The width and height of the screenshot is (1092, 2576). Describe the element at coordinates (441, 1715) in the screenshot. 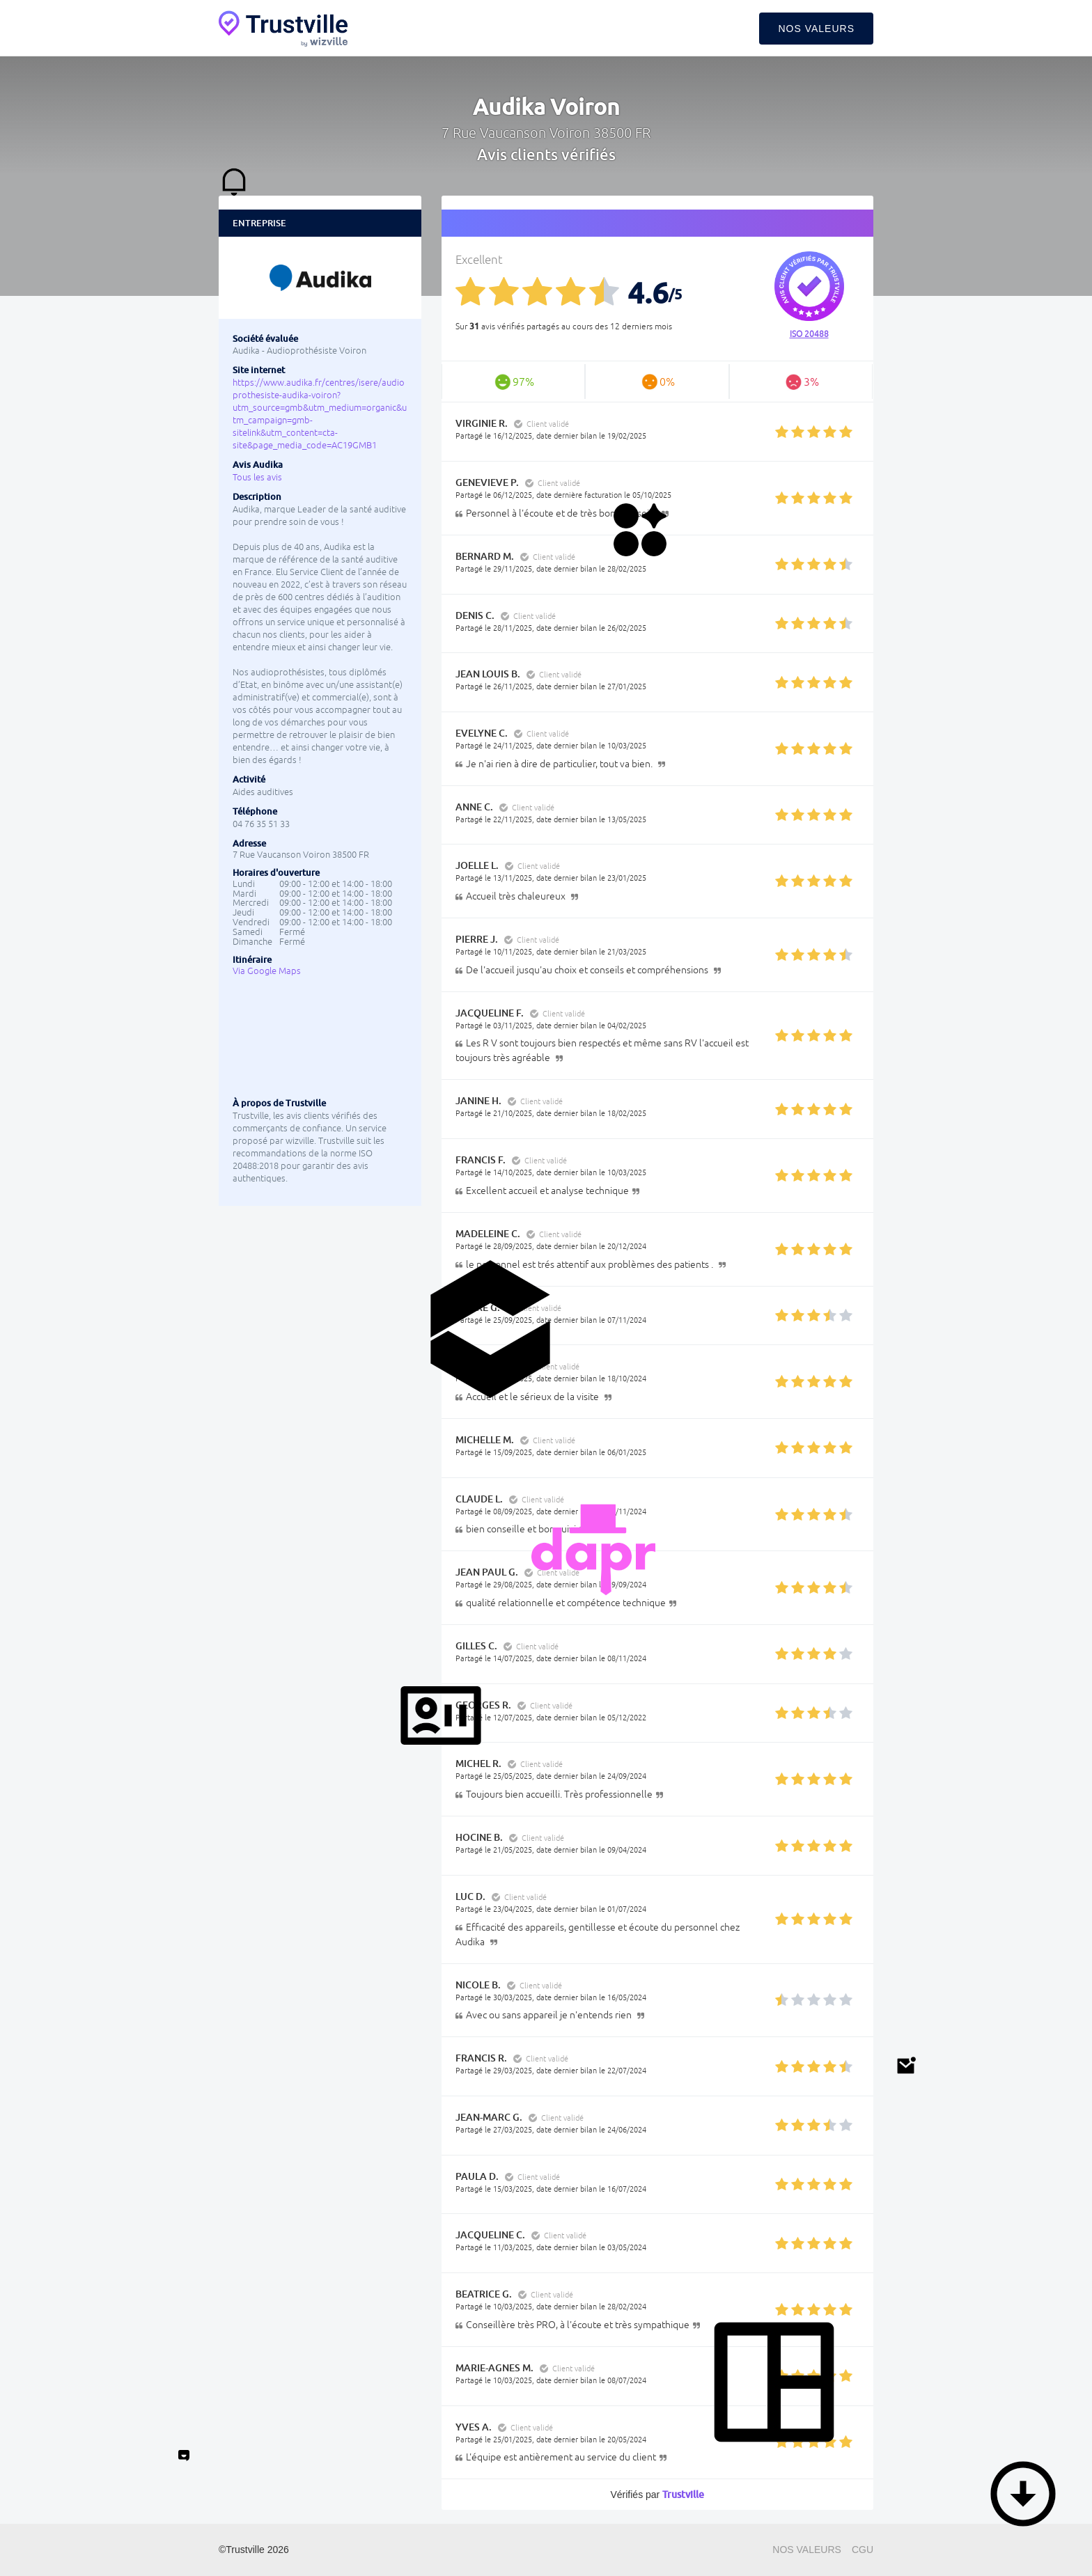

I see `pending pass or credential awaiting approval` at that location.